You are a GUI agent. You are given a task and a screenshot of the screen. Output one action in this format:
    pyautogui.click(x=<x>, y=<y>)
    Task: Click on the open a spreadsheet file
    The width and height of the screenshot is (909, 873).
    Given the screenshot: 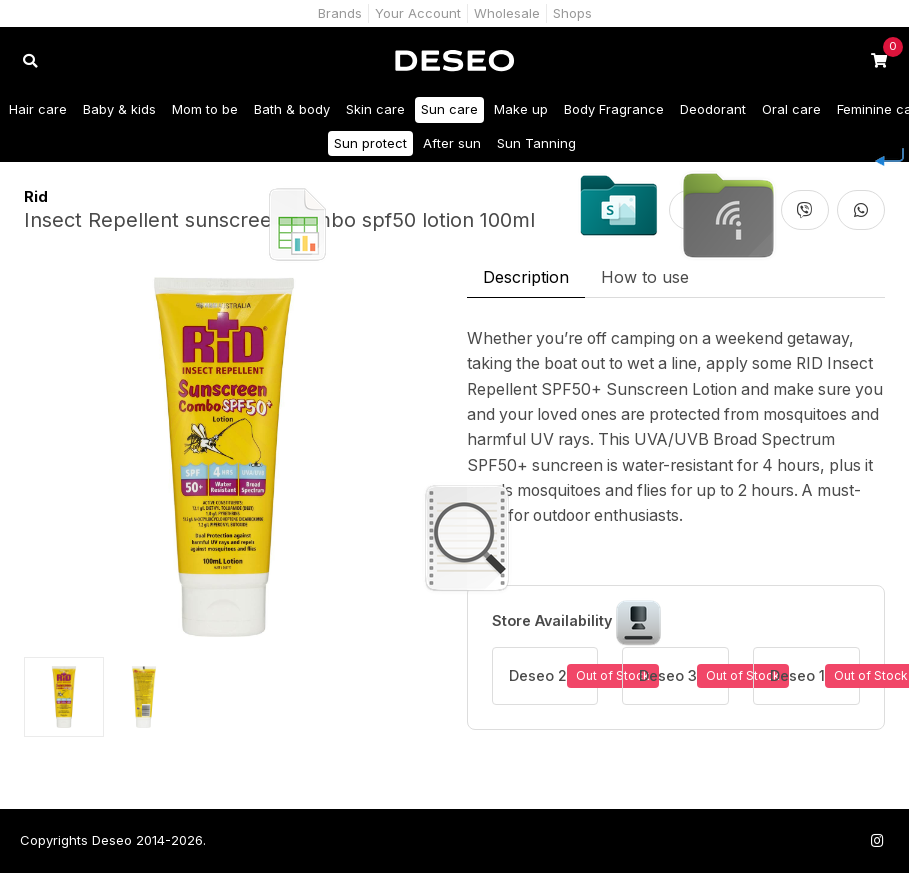 What is the action you would take?
    pyautogui.click(x=297, y=224)
    